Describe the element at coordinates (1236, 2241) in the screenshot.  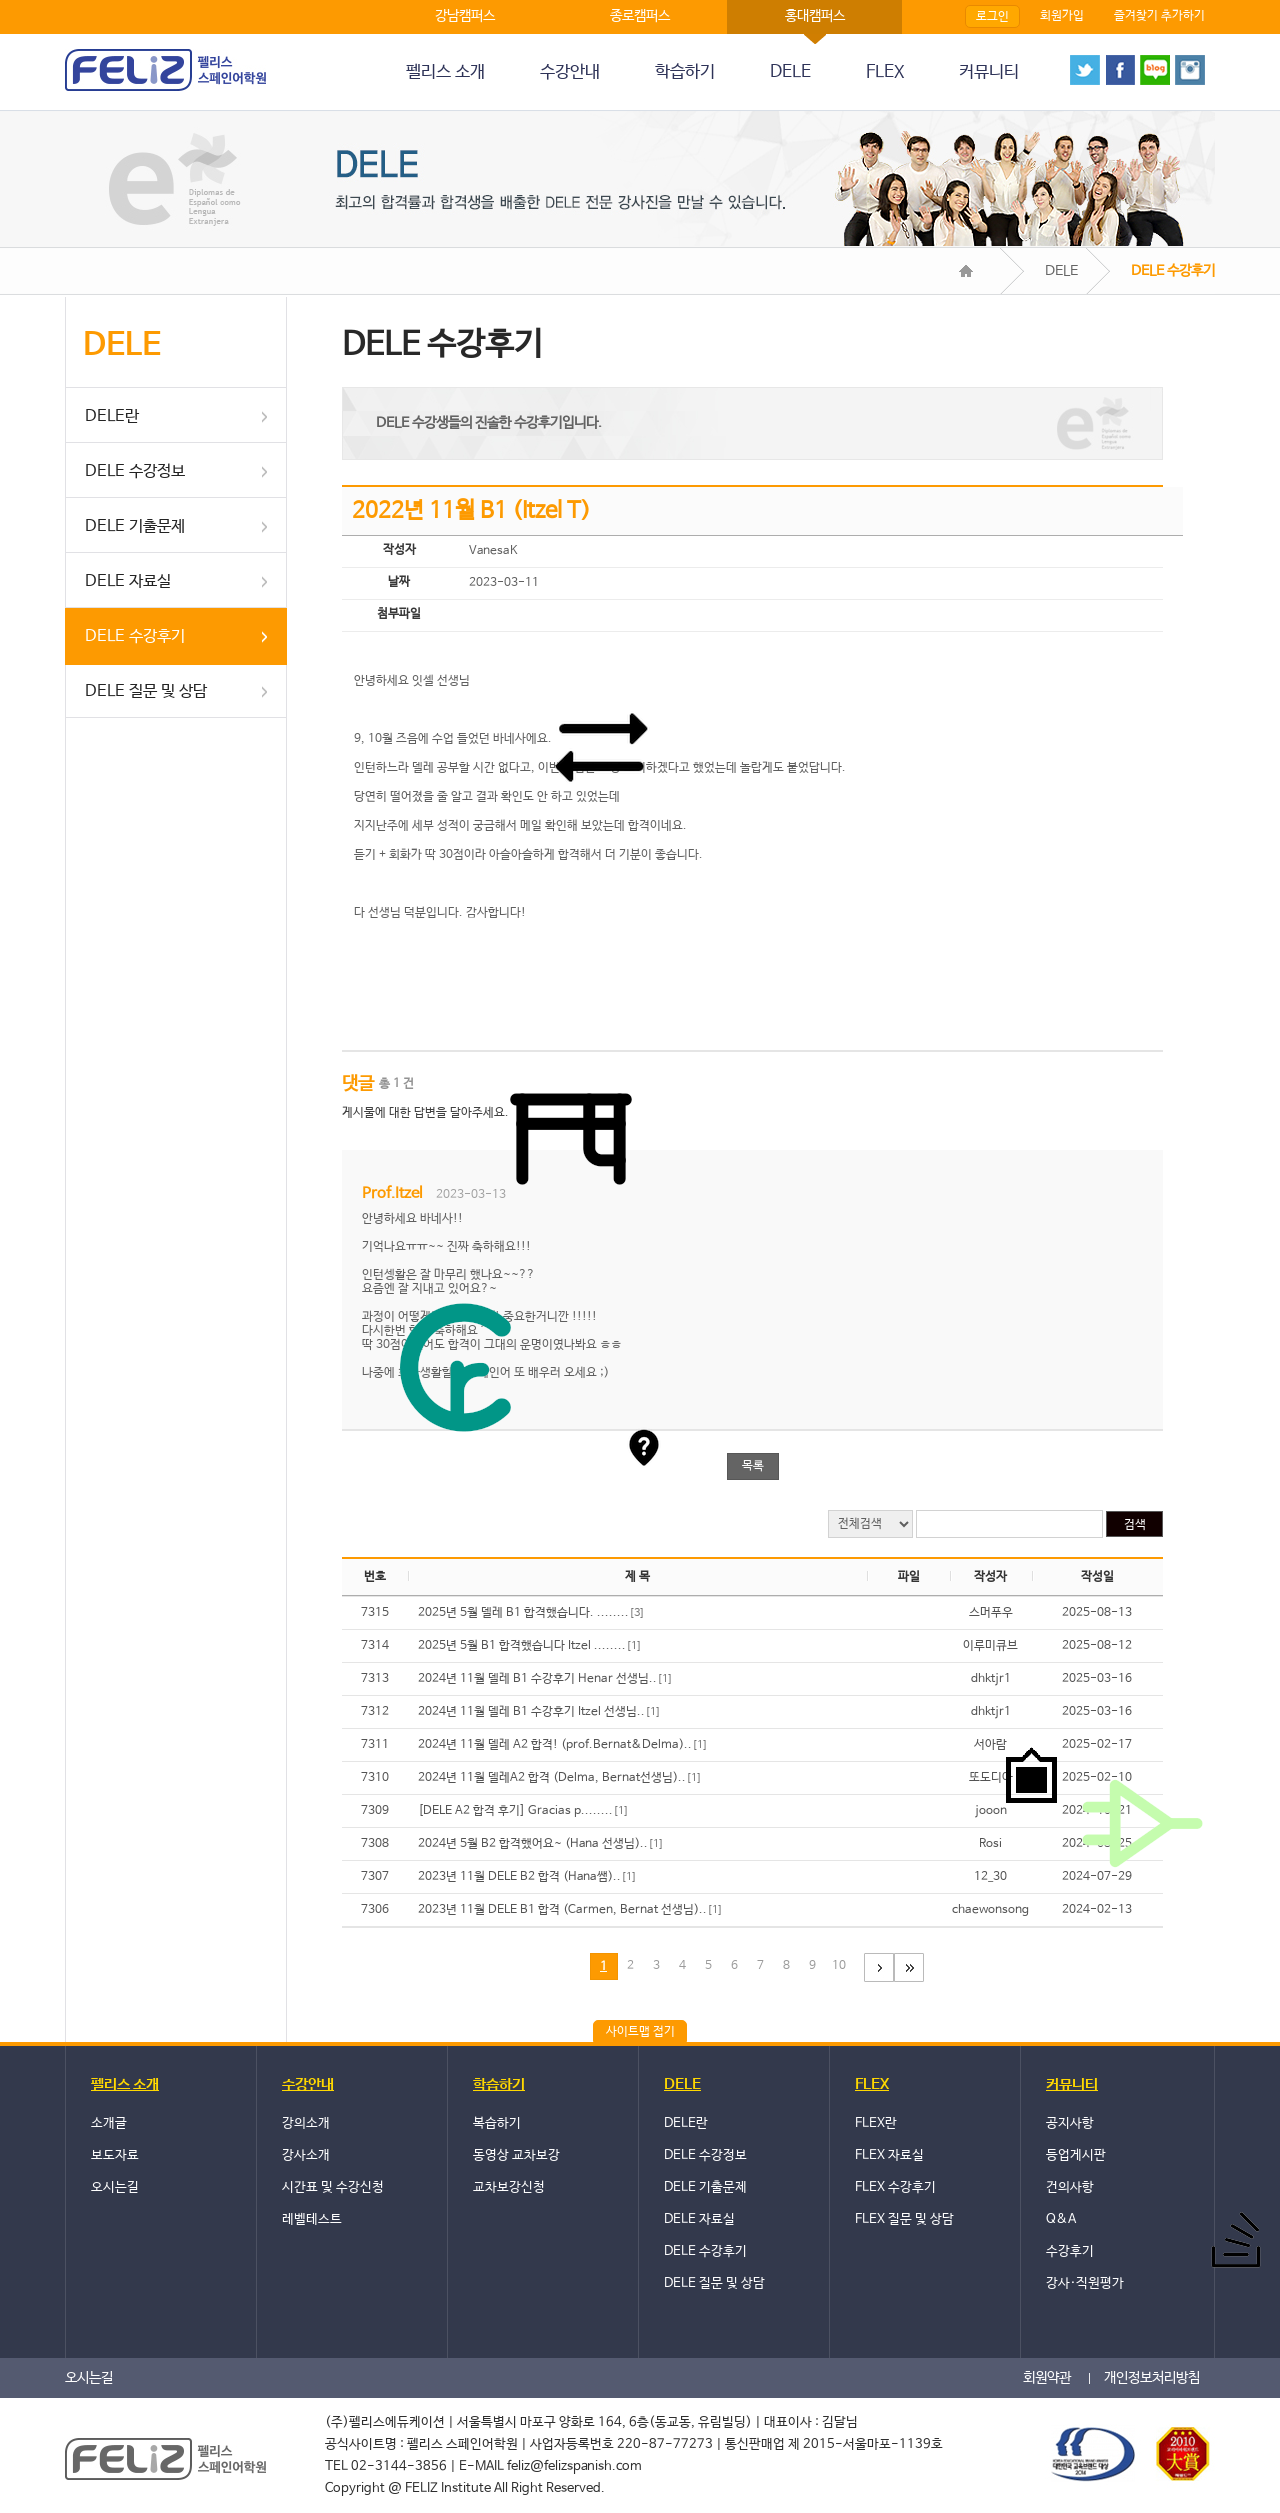
I see `visit stack overflow for developer help` at that location.